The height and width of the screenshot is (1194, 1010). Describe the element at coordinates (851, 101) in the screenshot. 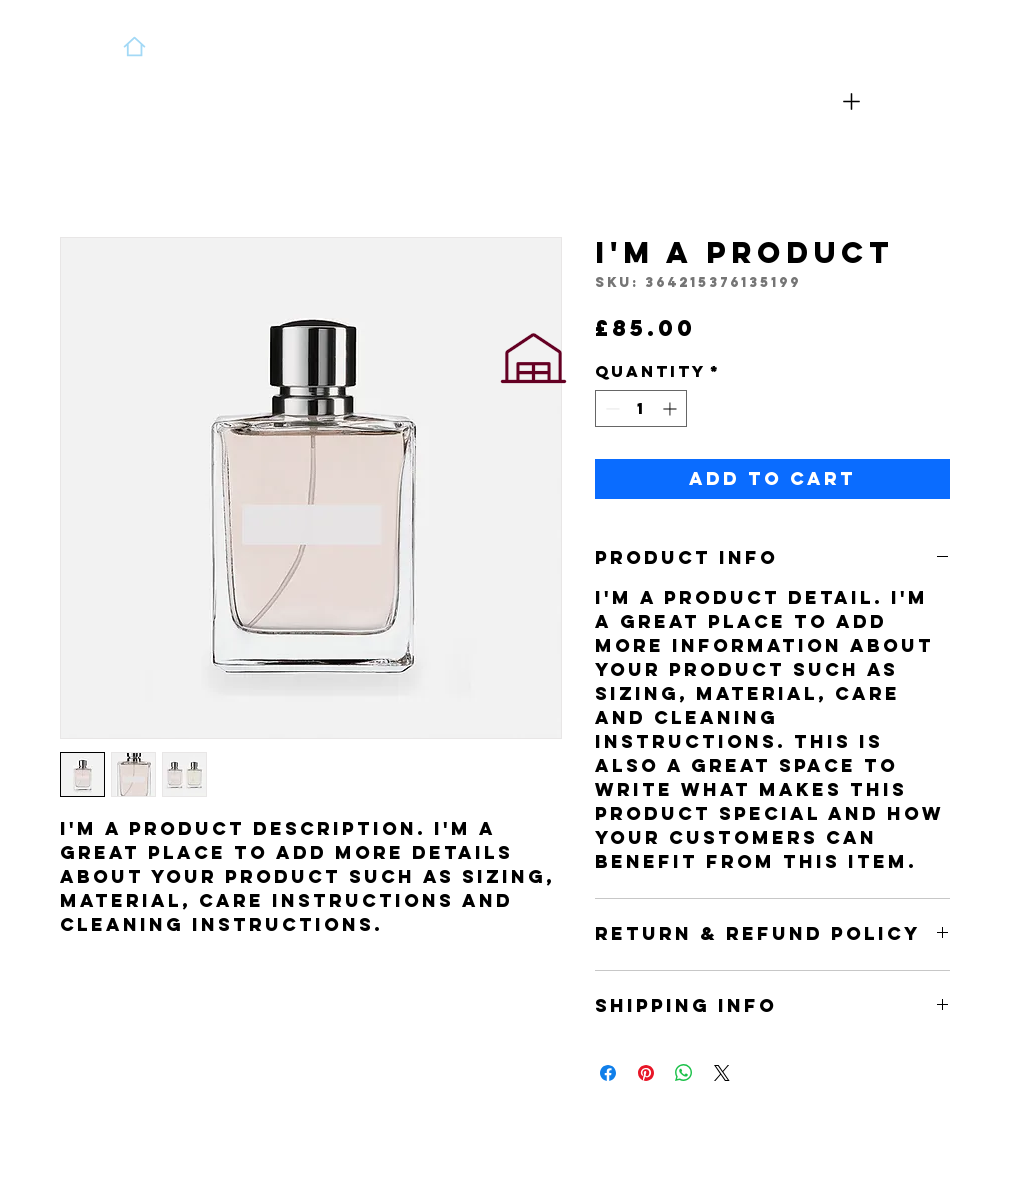

I see `add a new item` at that location.